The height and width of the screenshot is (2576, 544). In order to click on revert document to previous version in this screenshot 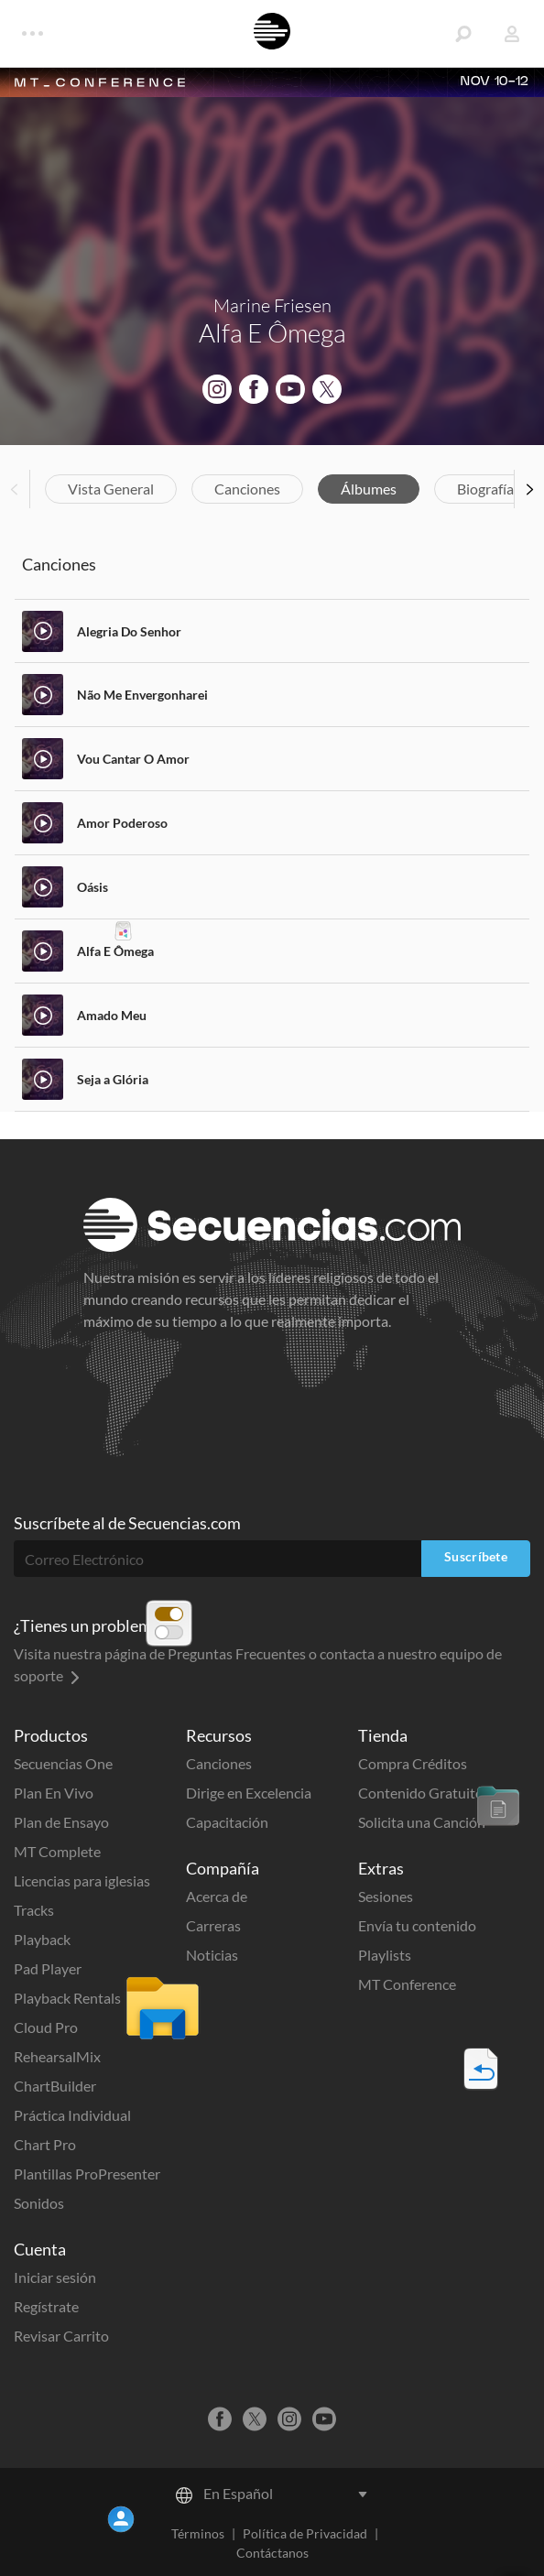, I will do `click(481, 2069)`.